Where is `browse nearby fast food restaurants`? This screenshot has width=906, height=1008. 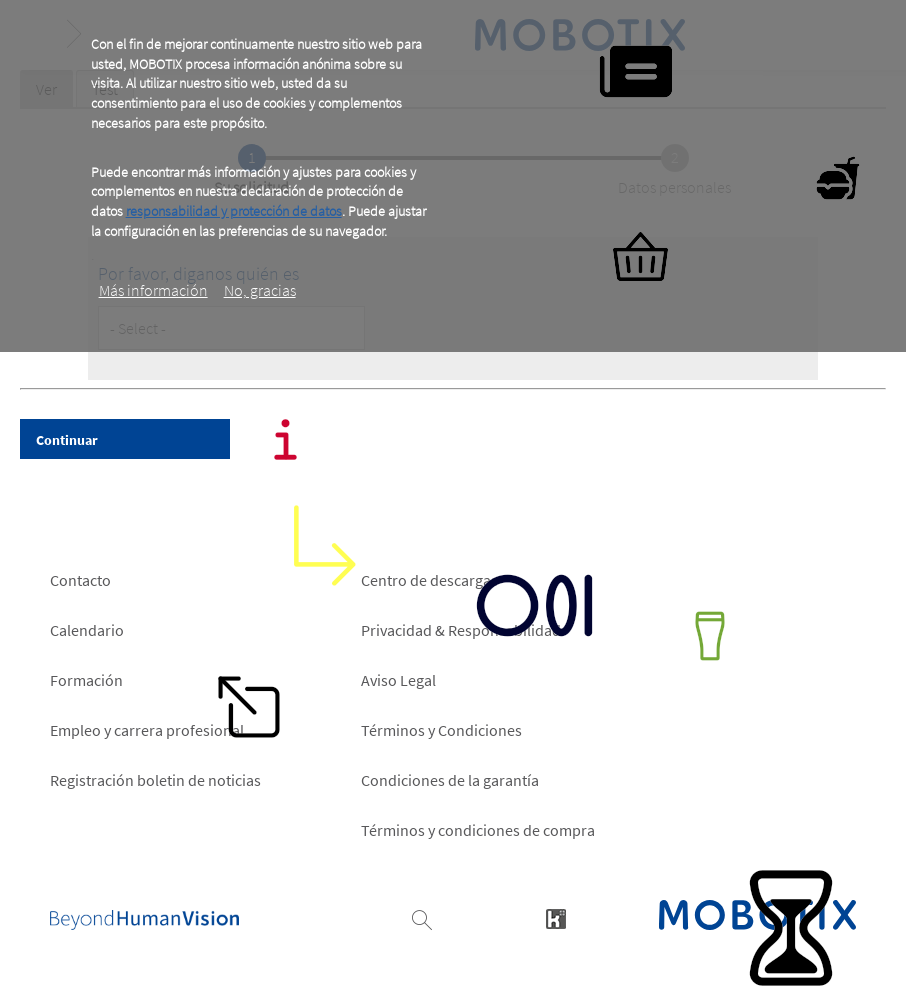
browse nearby fast food restaurants is located at coordinates (838, 178).